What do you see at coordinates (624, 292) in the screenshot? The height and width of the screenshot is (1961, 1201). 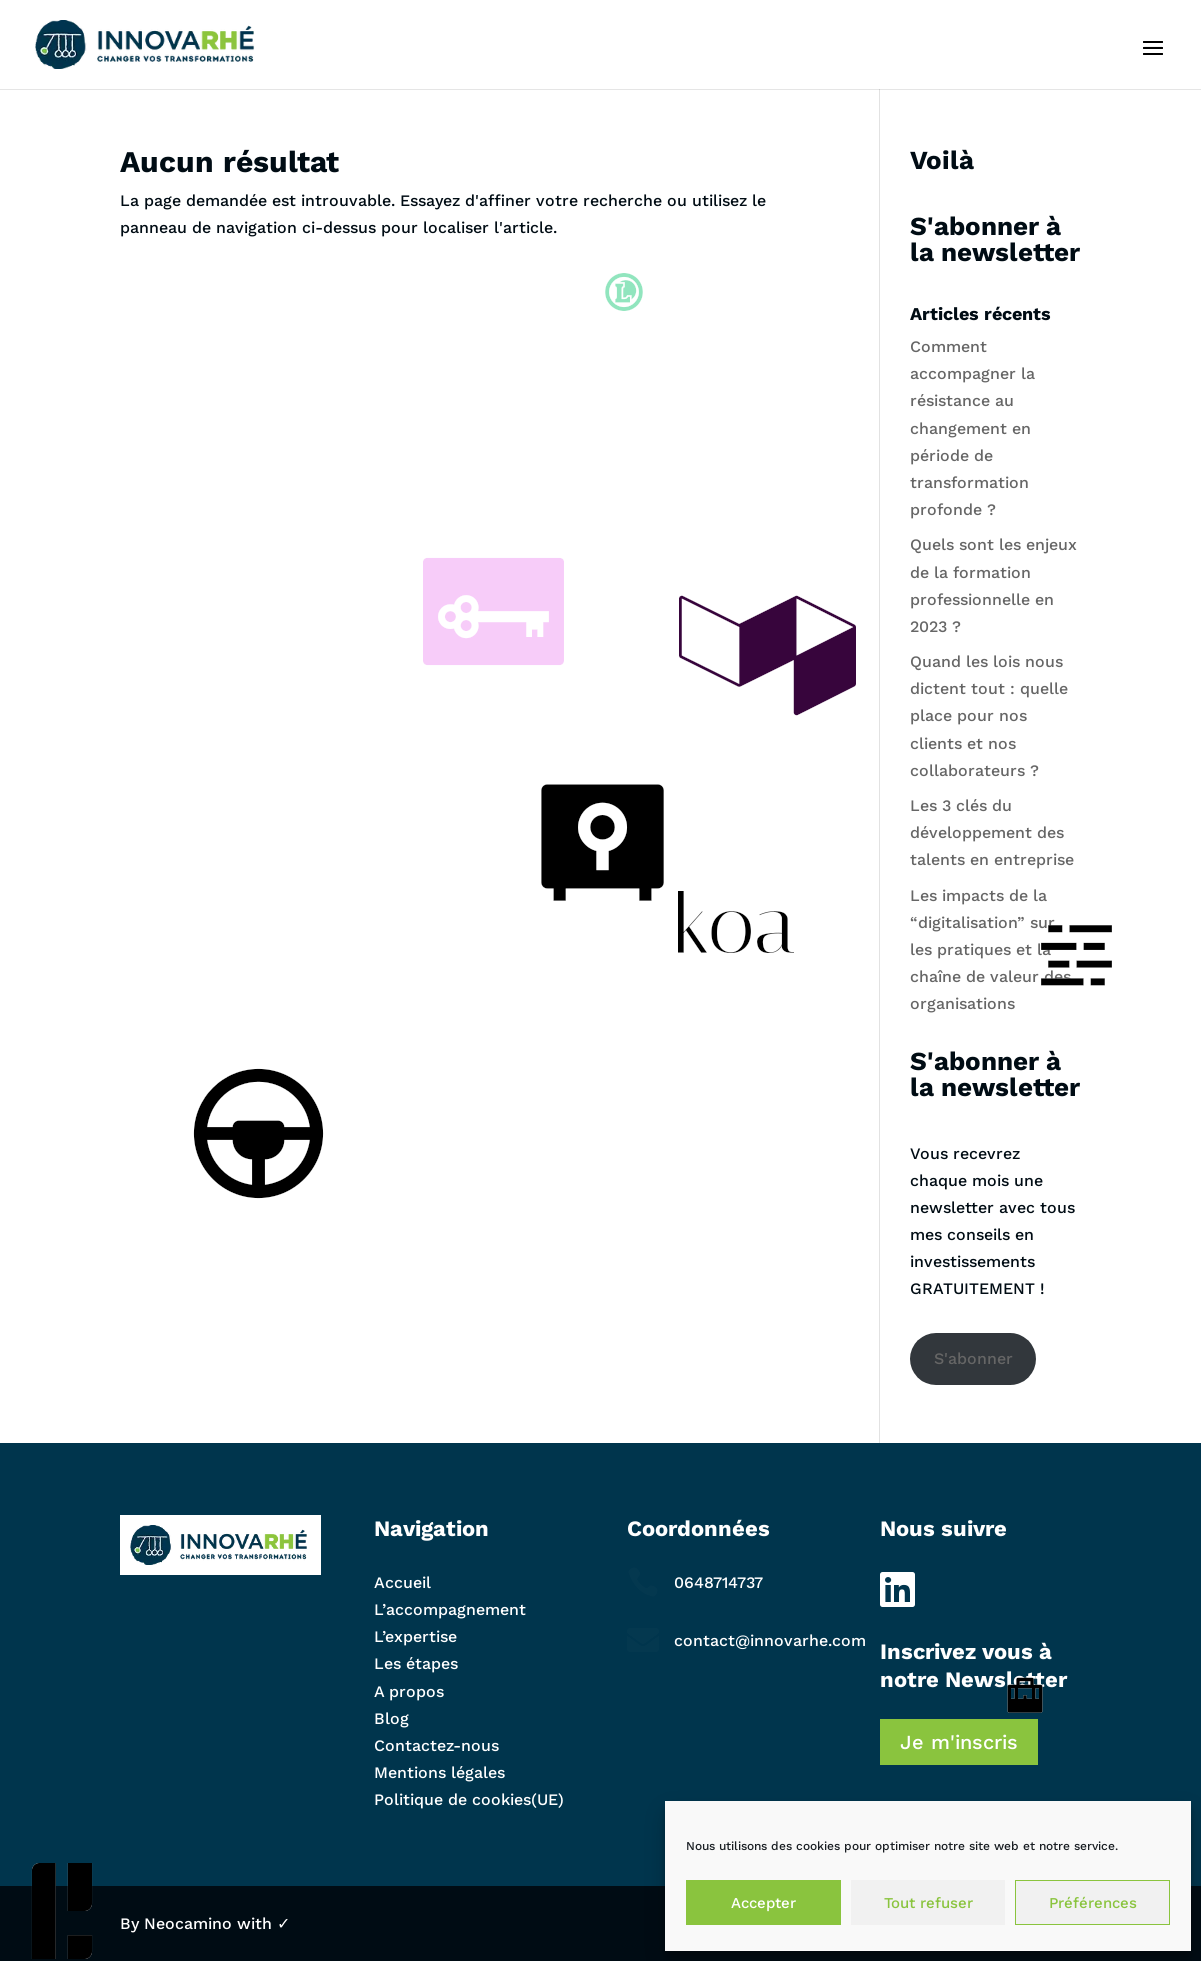 I see `E.Leclerc brand logo` at bounding box center [624, 292].